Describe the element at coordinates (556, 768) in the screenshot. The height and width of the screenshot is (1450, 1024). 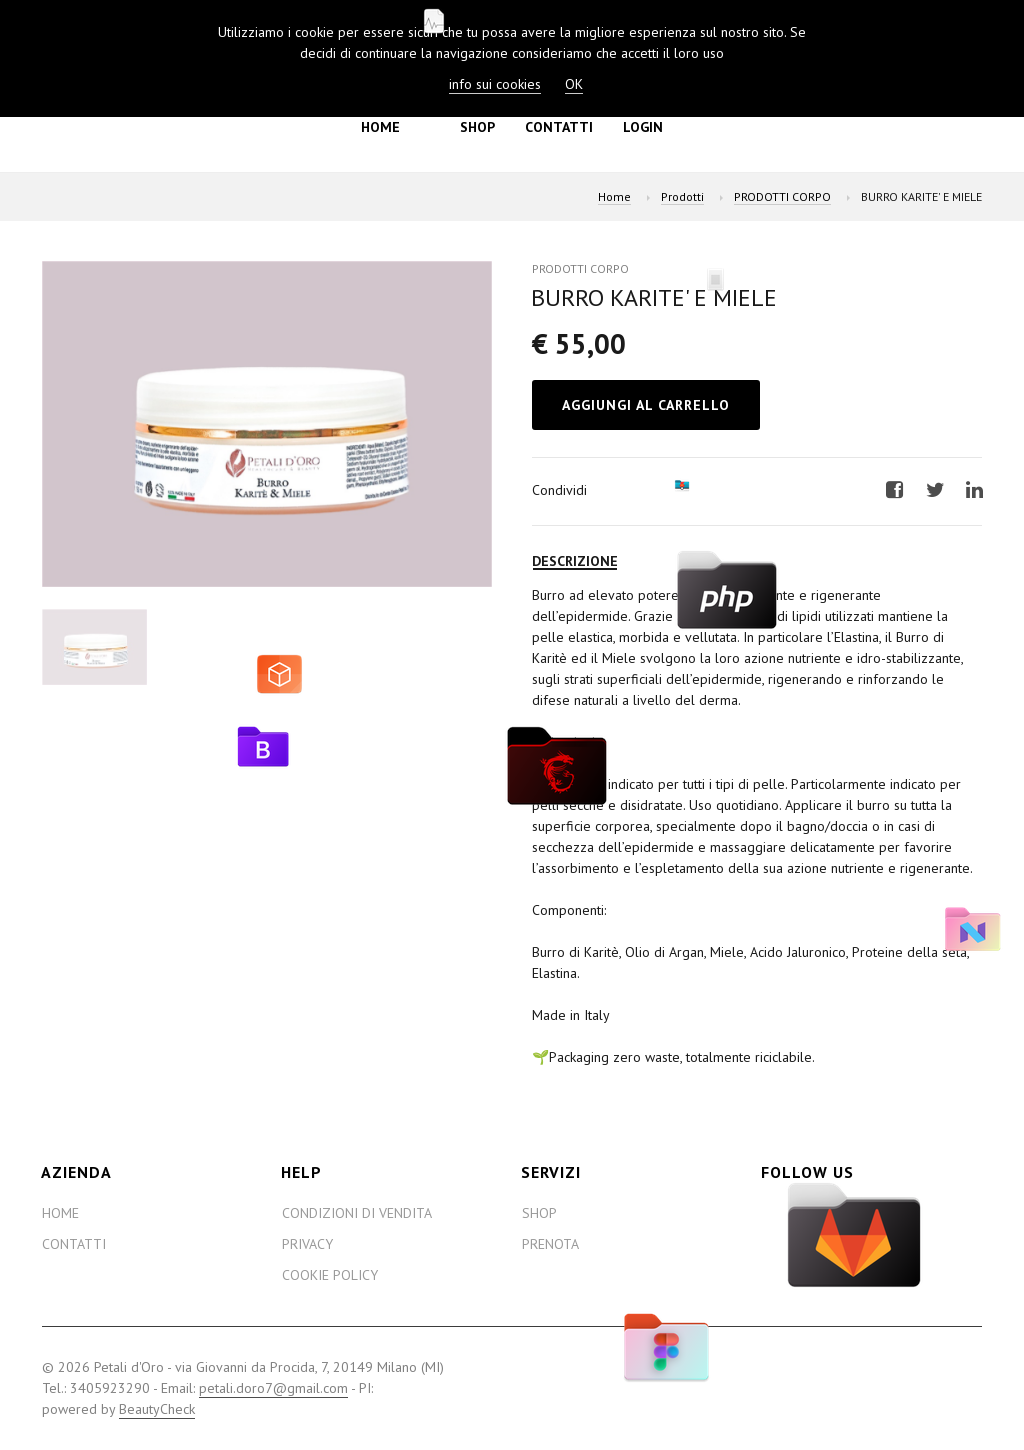
I see `open msi-branded files folder` at that location.